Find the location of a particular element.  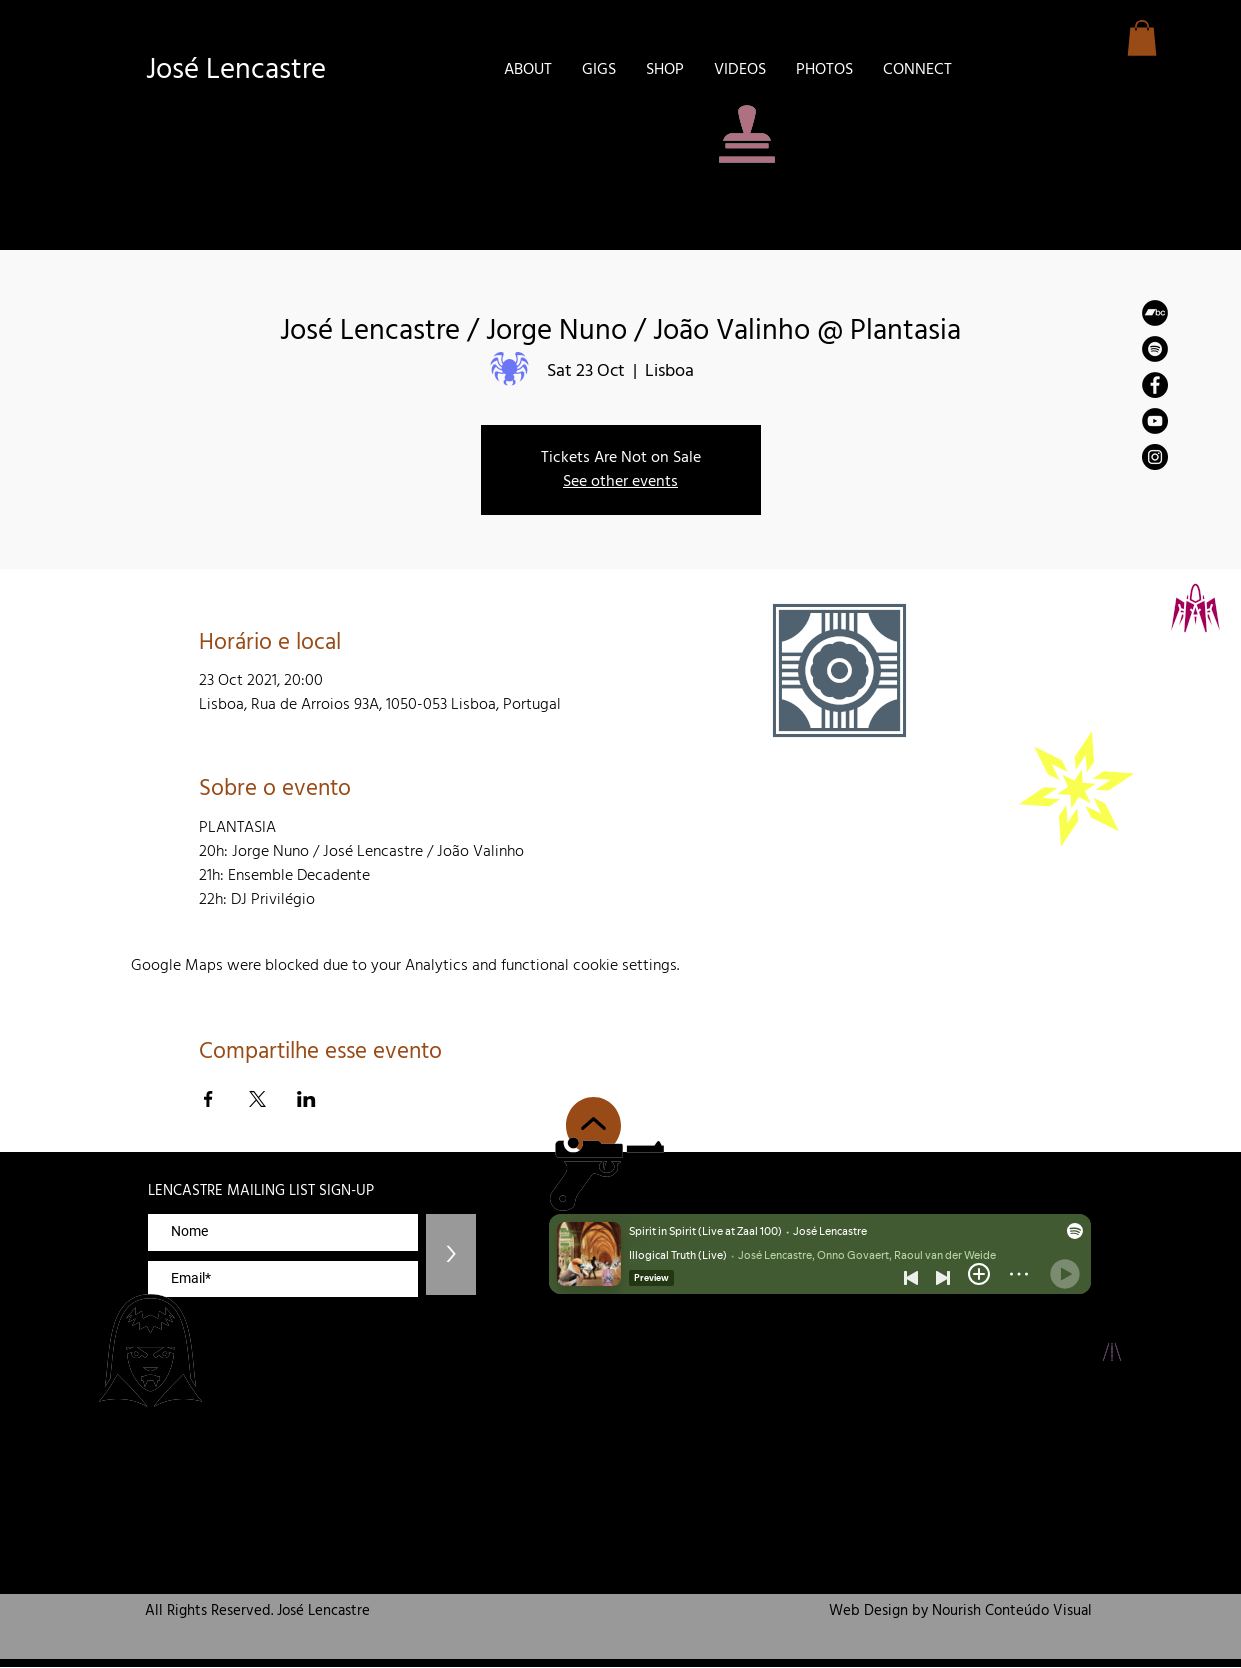

select female vampire character is located at coordinates (150, 1350).